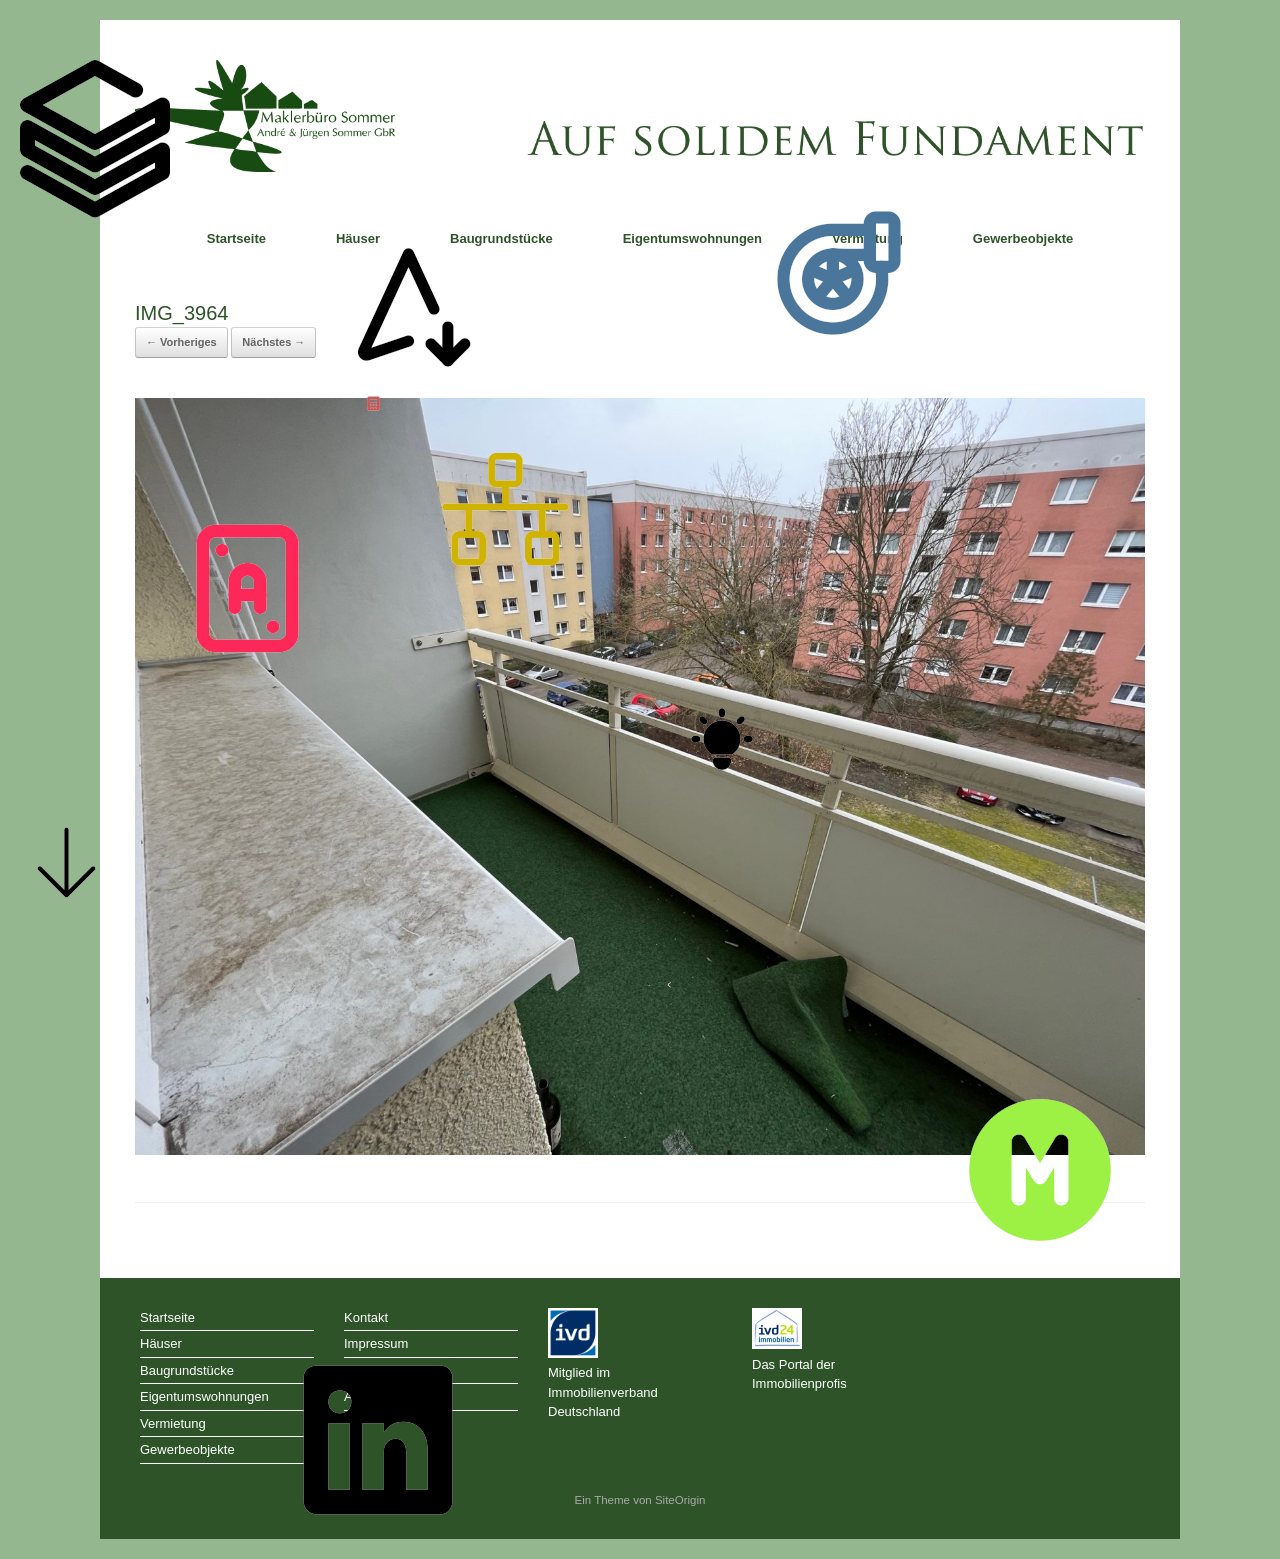 This screenshot has height=1559, width=1280. What do you see at coordinates (378, 1440) in the screenshot?
I see `connect with LinkedIn` at bounding box center [378, 1440].